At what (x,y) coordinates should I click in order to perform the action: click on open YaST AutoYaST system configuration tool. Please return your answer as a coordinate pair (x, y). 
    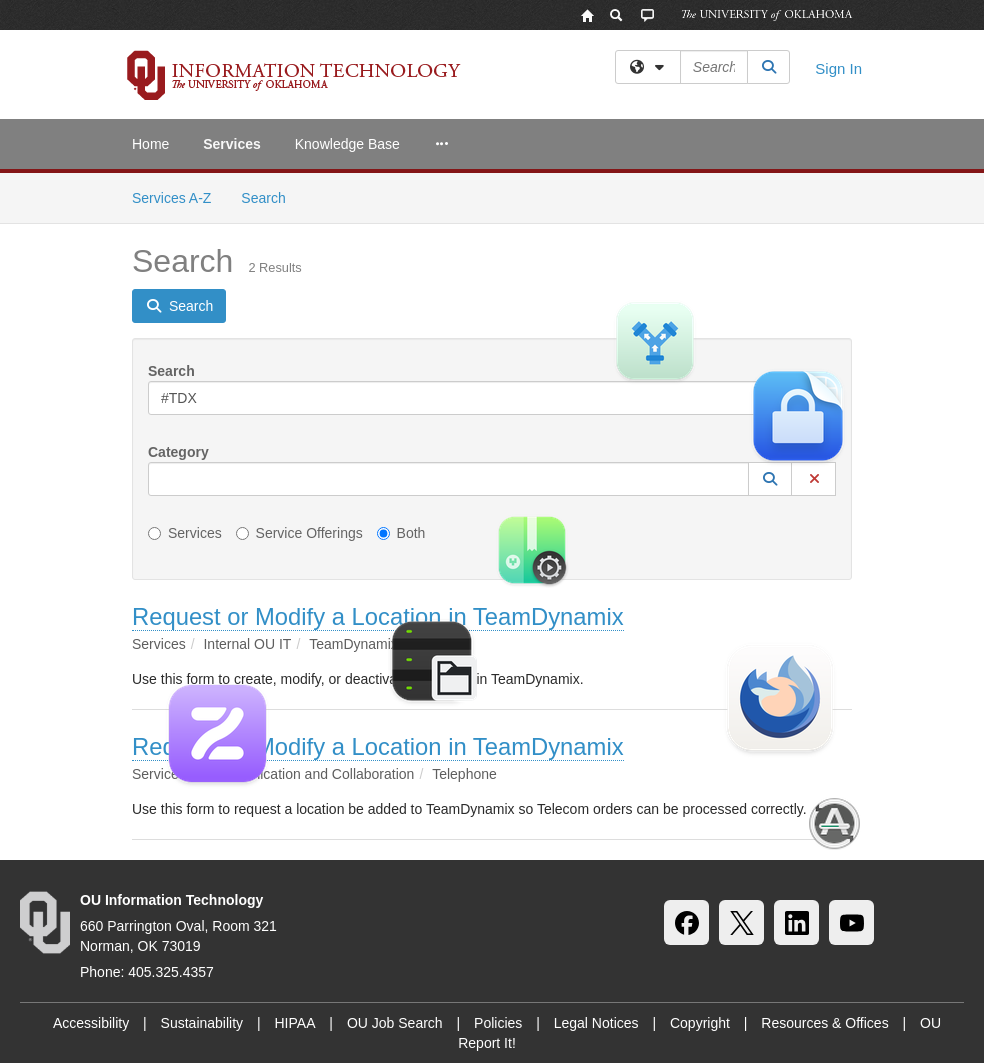
    Looking at the image, I should click on (532, 550).